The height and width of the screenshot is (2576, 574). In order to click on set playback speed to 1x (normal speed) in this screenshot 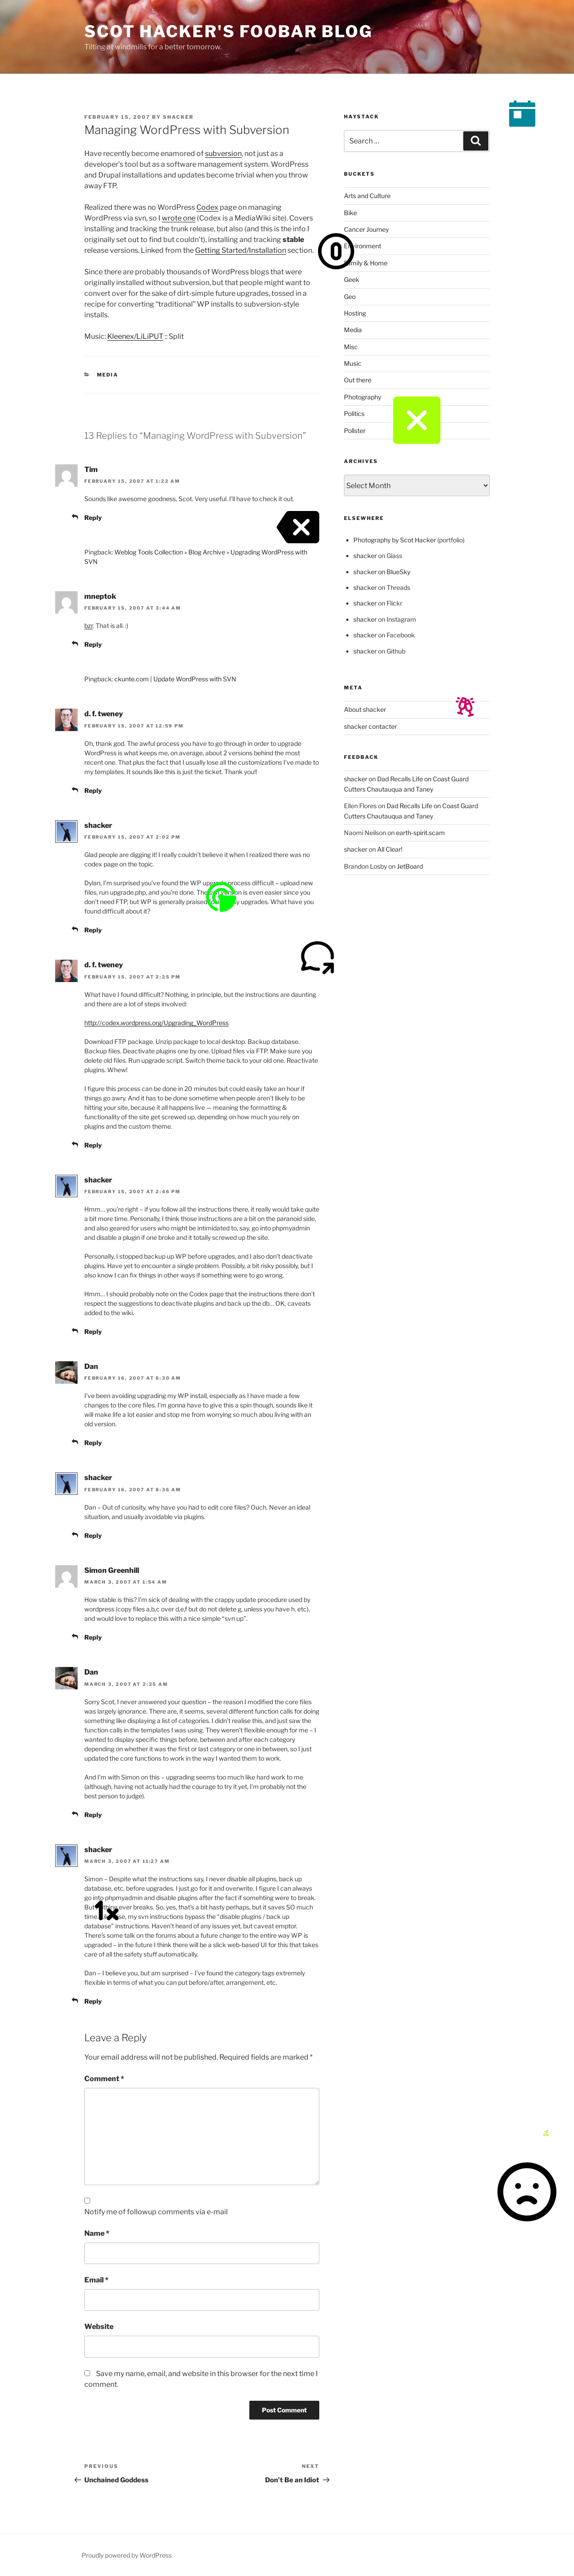, I will do `click(107, 1910)`.